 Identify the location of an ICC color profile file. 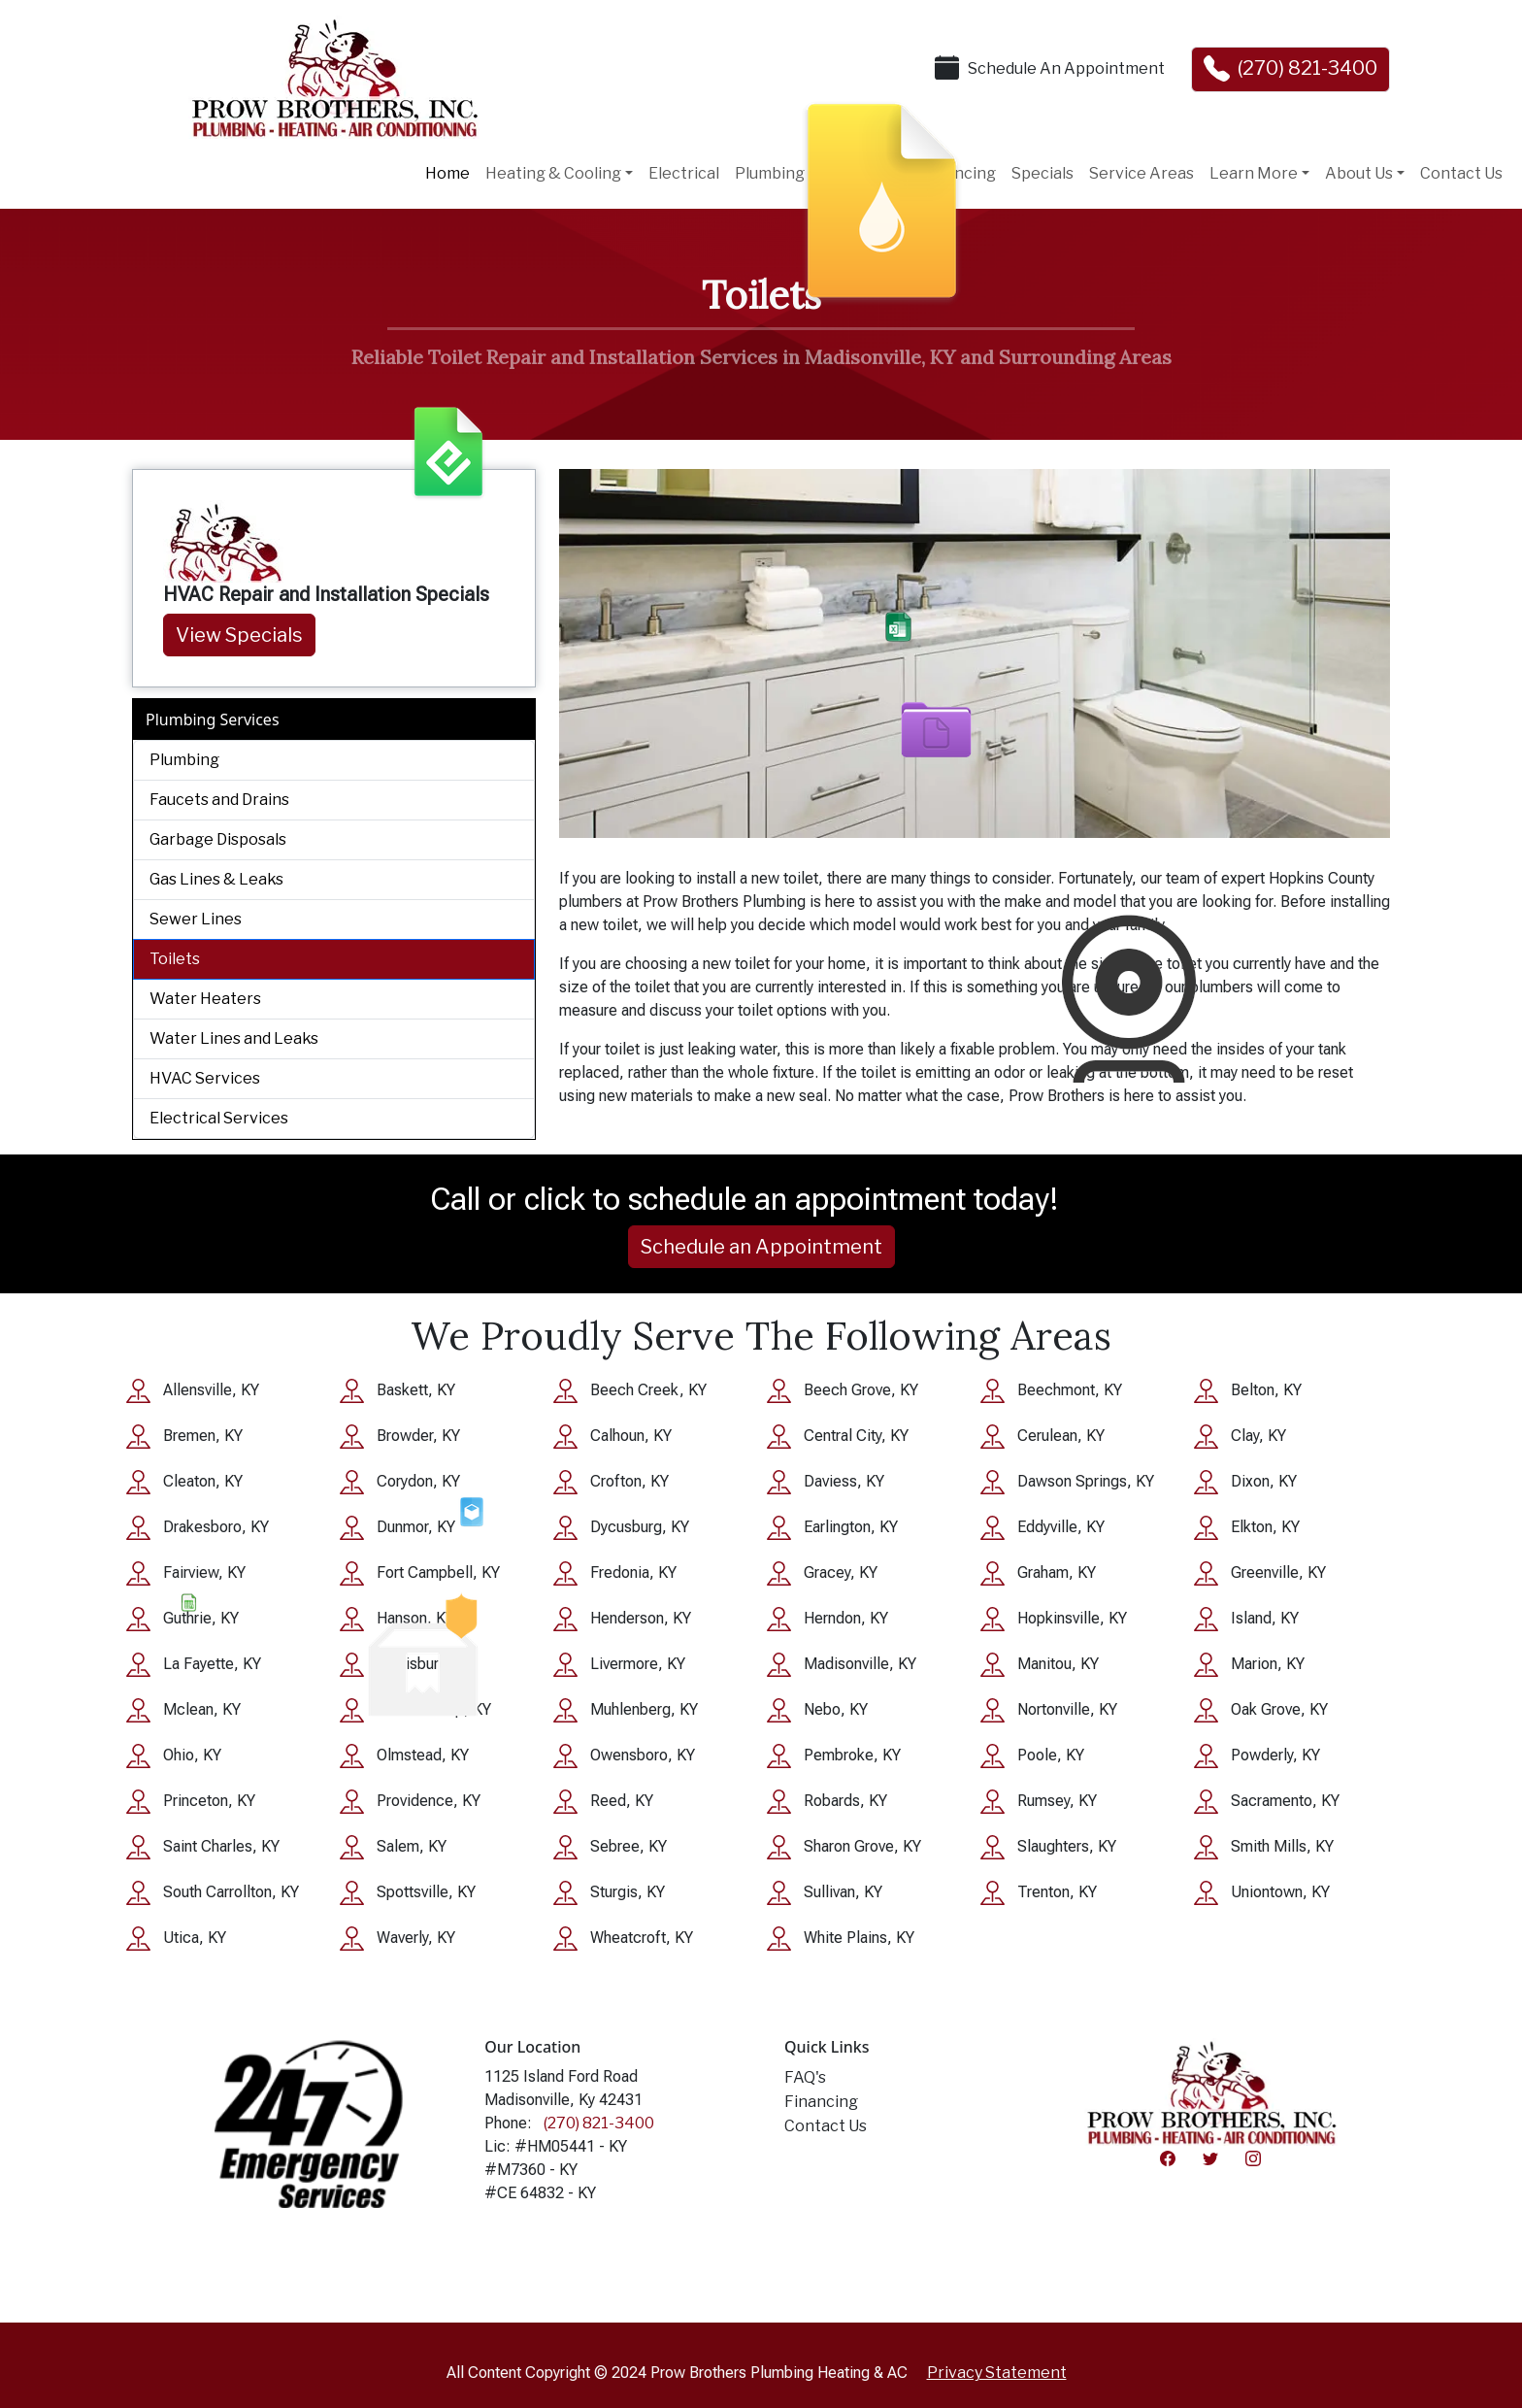
(881, 200).